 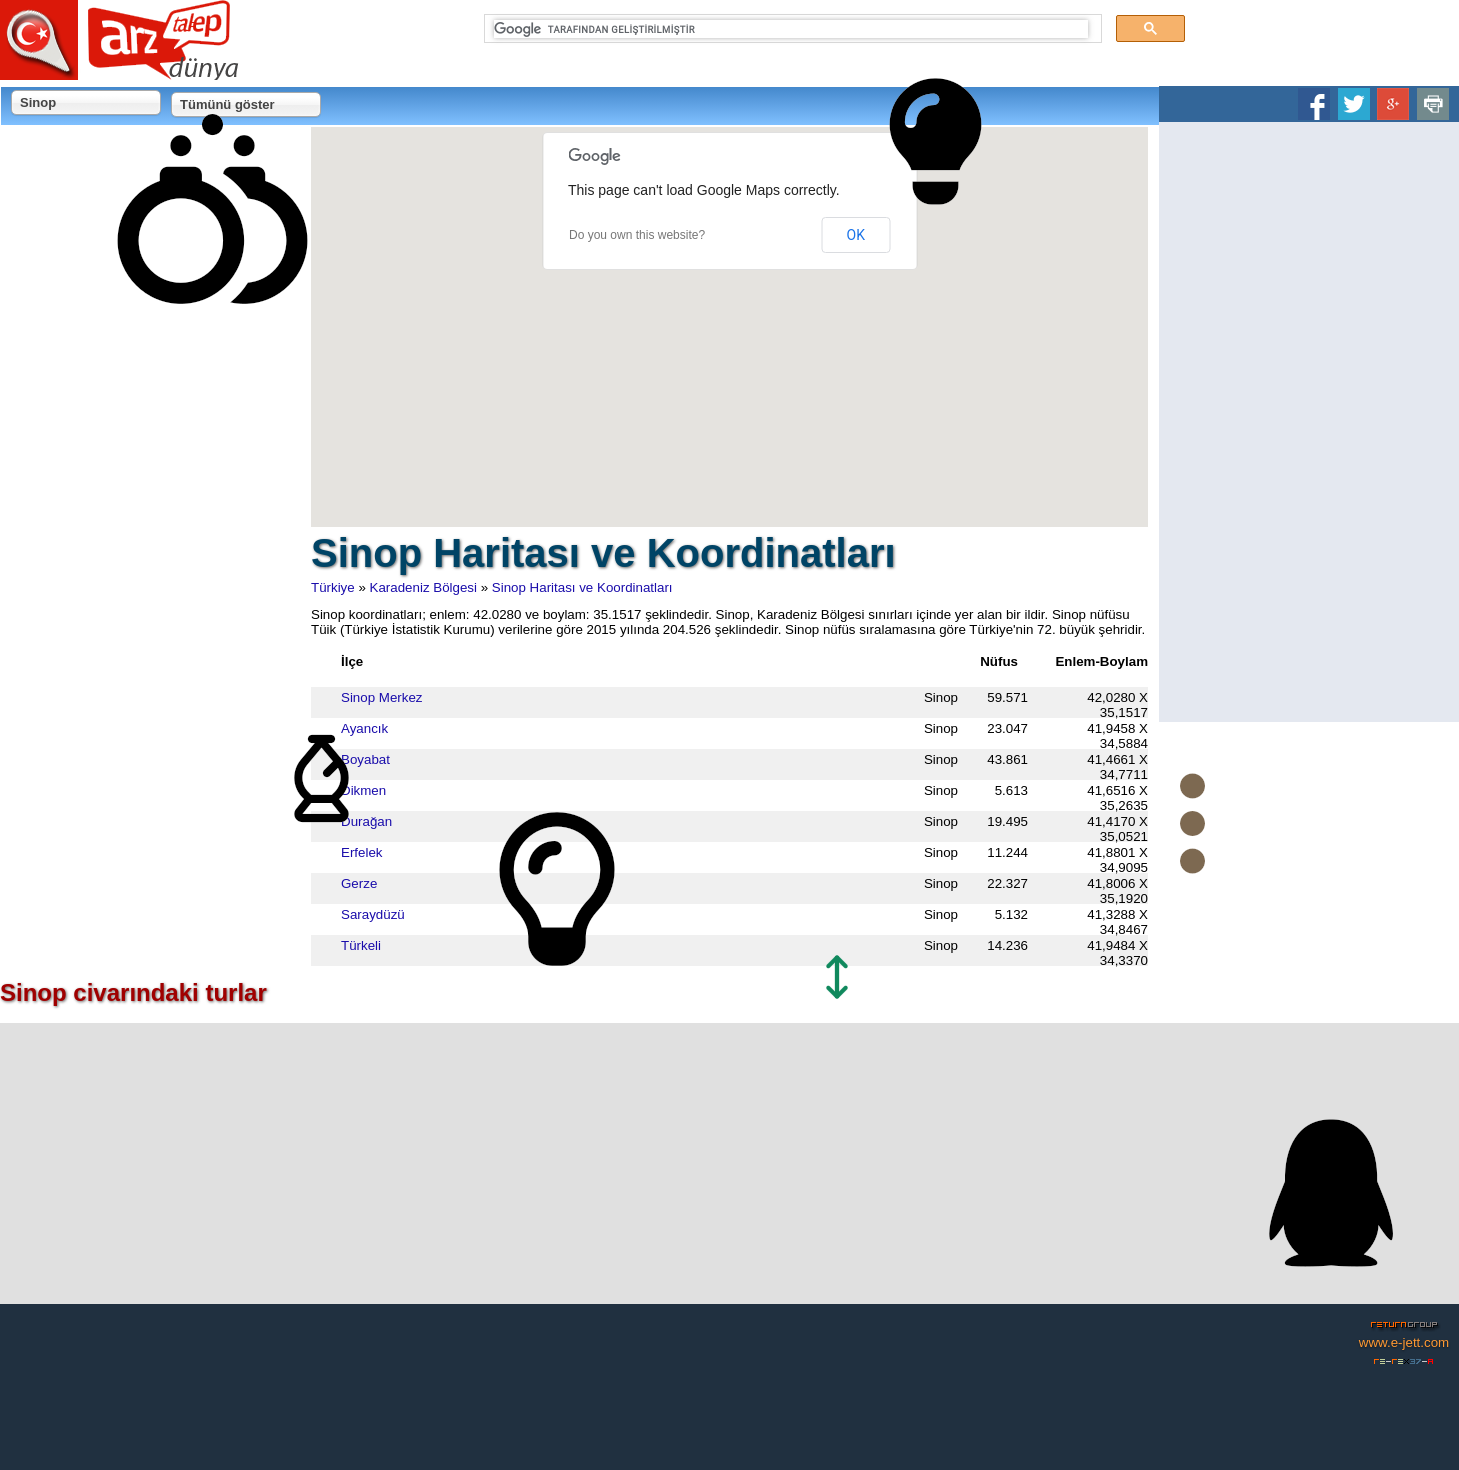 I want to click on select the bishop piece in a chess game, so click(x=321, y=778).